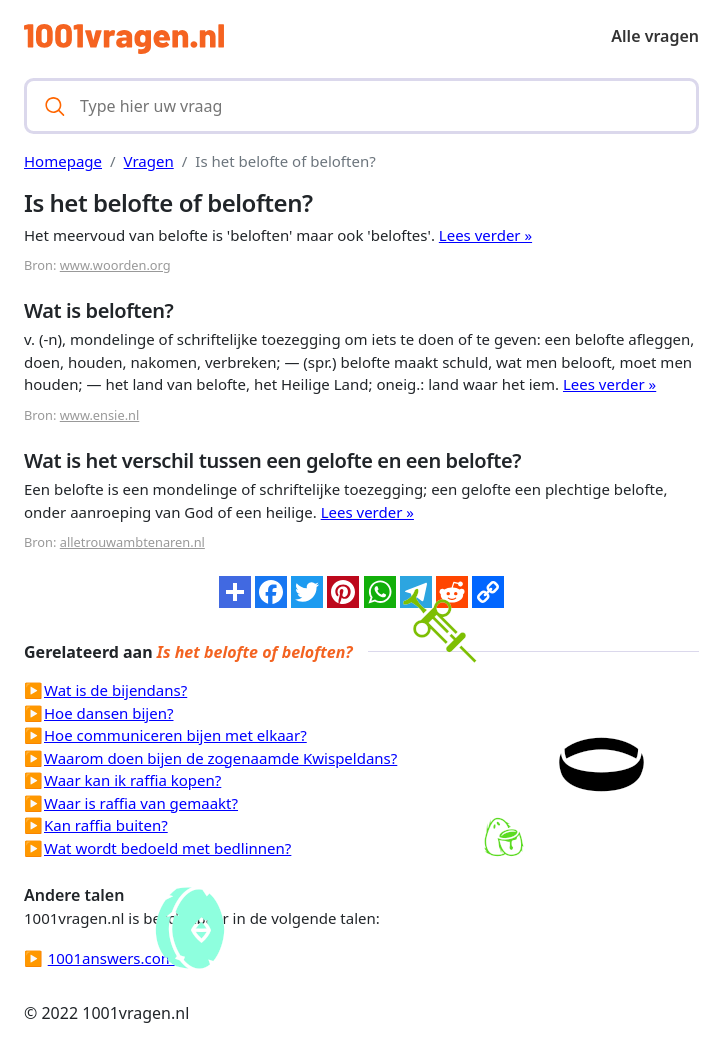 The height and width of the screenshot is (1049, 723). Describe the element at coordinates (439, 625) in the screenshot. I see `access medical or health settings` at that location.